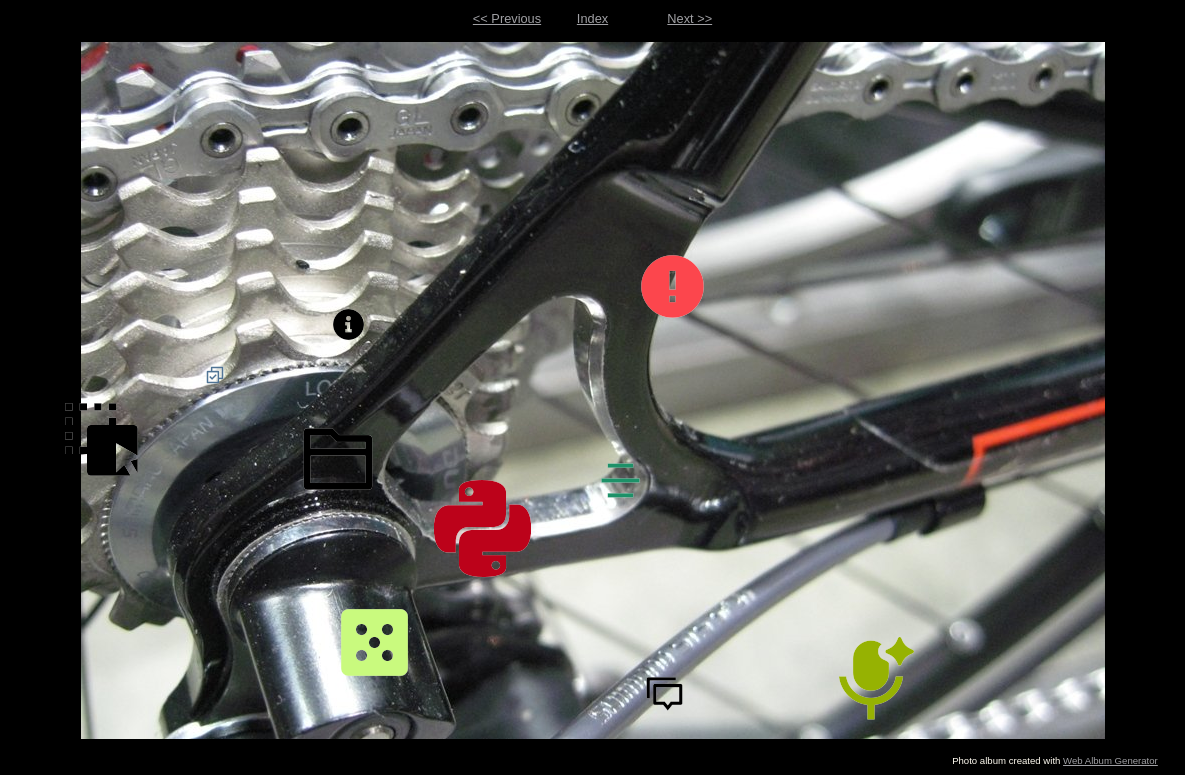  What do you see at coordinates (215, 375) in the screenshot?
I see `select multiple items` at bounding box center [215, 375].